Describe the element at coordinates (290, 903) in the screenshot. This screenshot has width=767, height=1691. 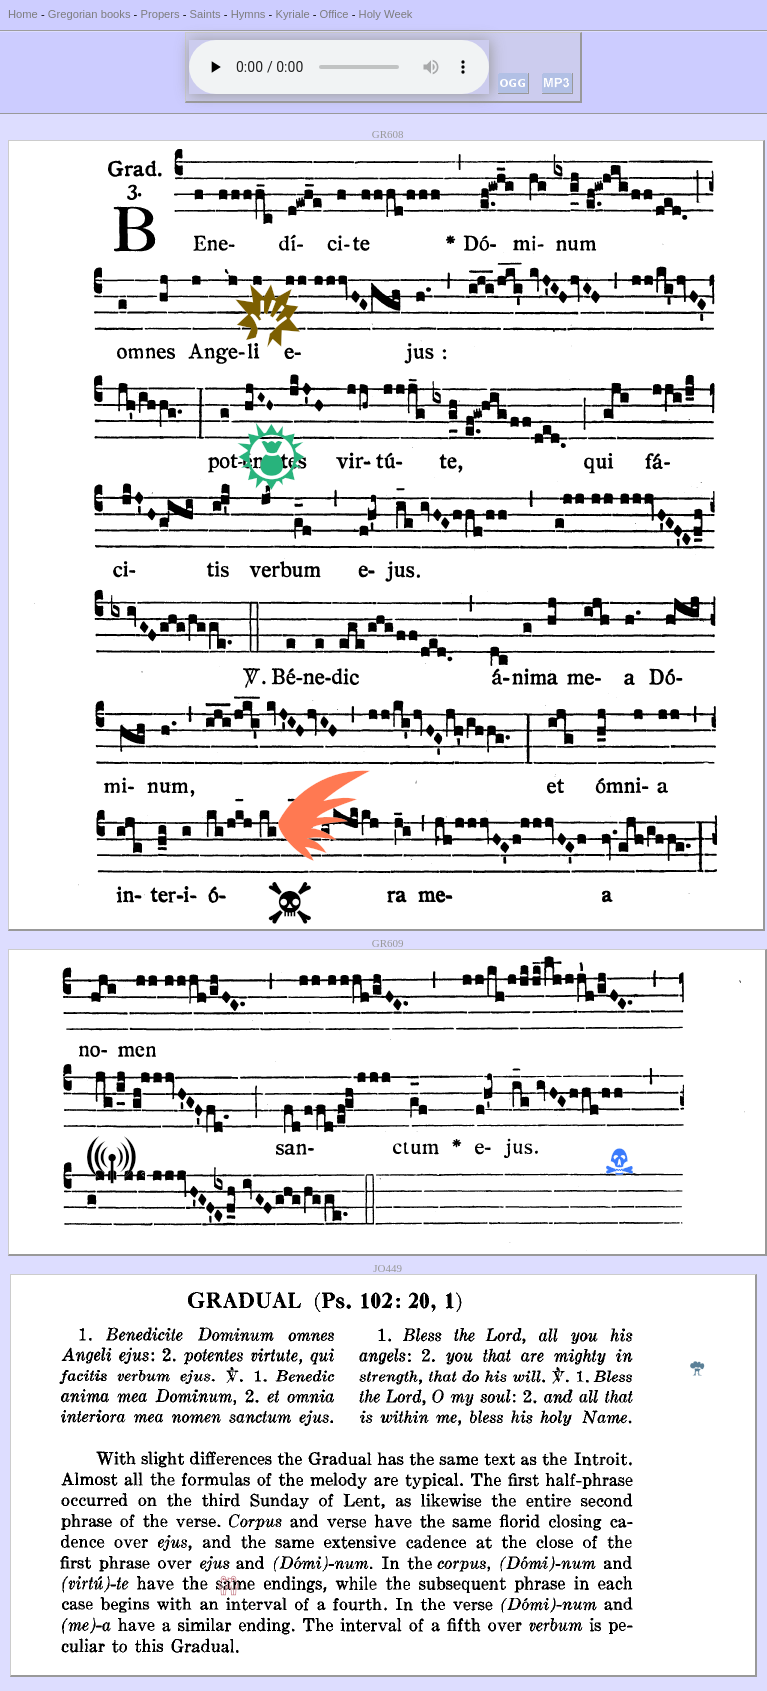
I see `indicates danger or hazardous content warning` at that location.